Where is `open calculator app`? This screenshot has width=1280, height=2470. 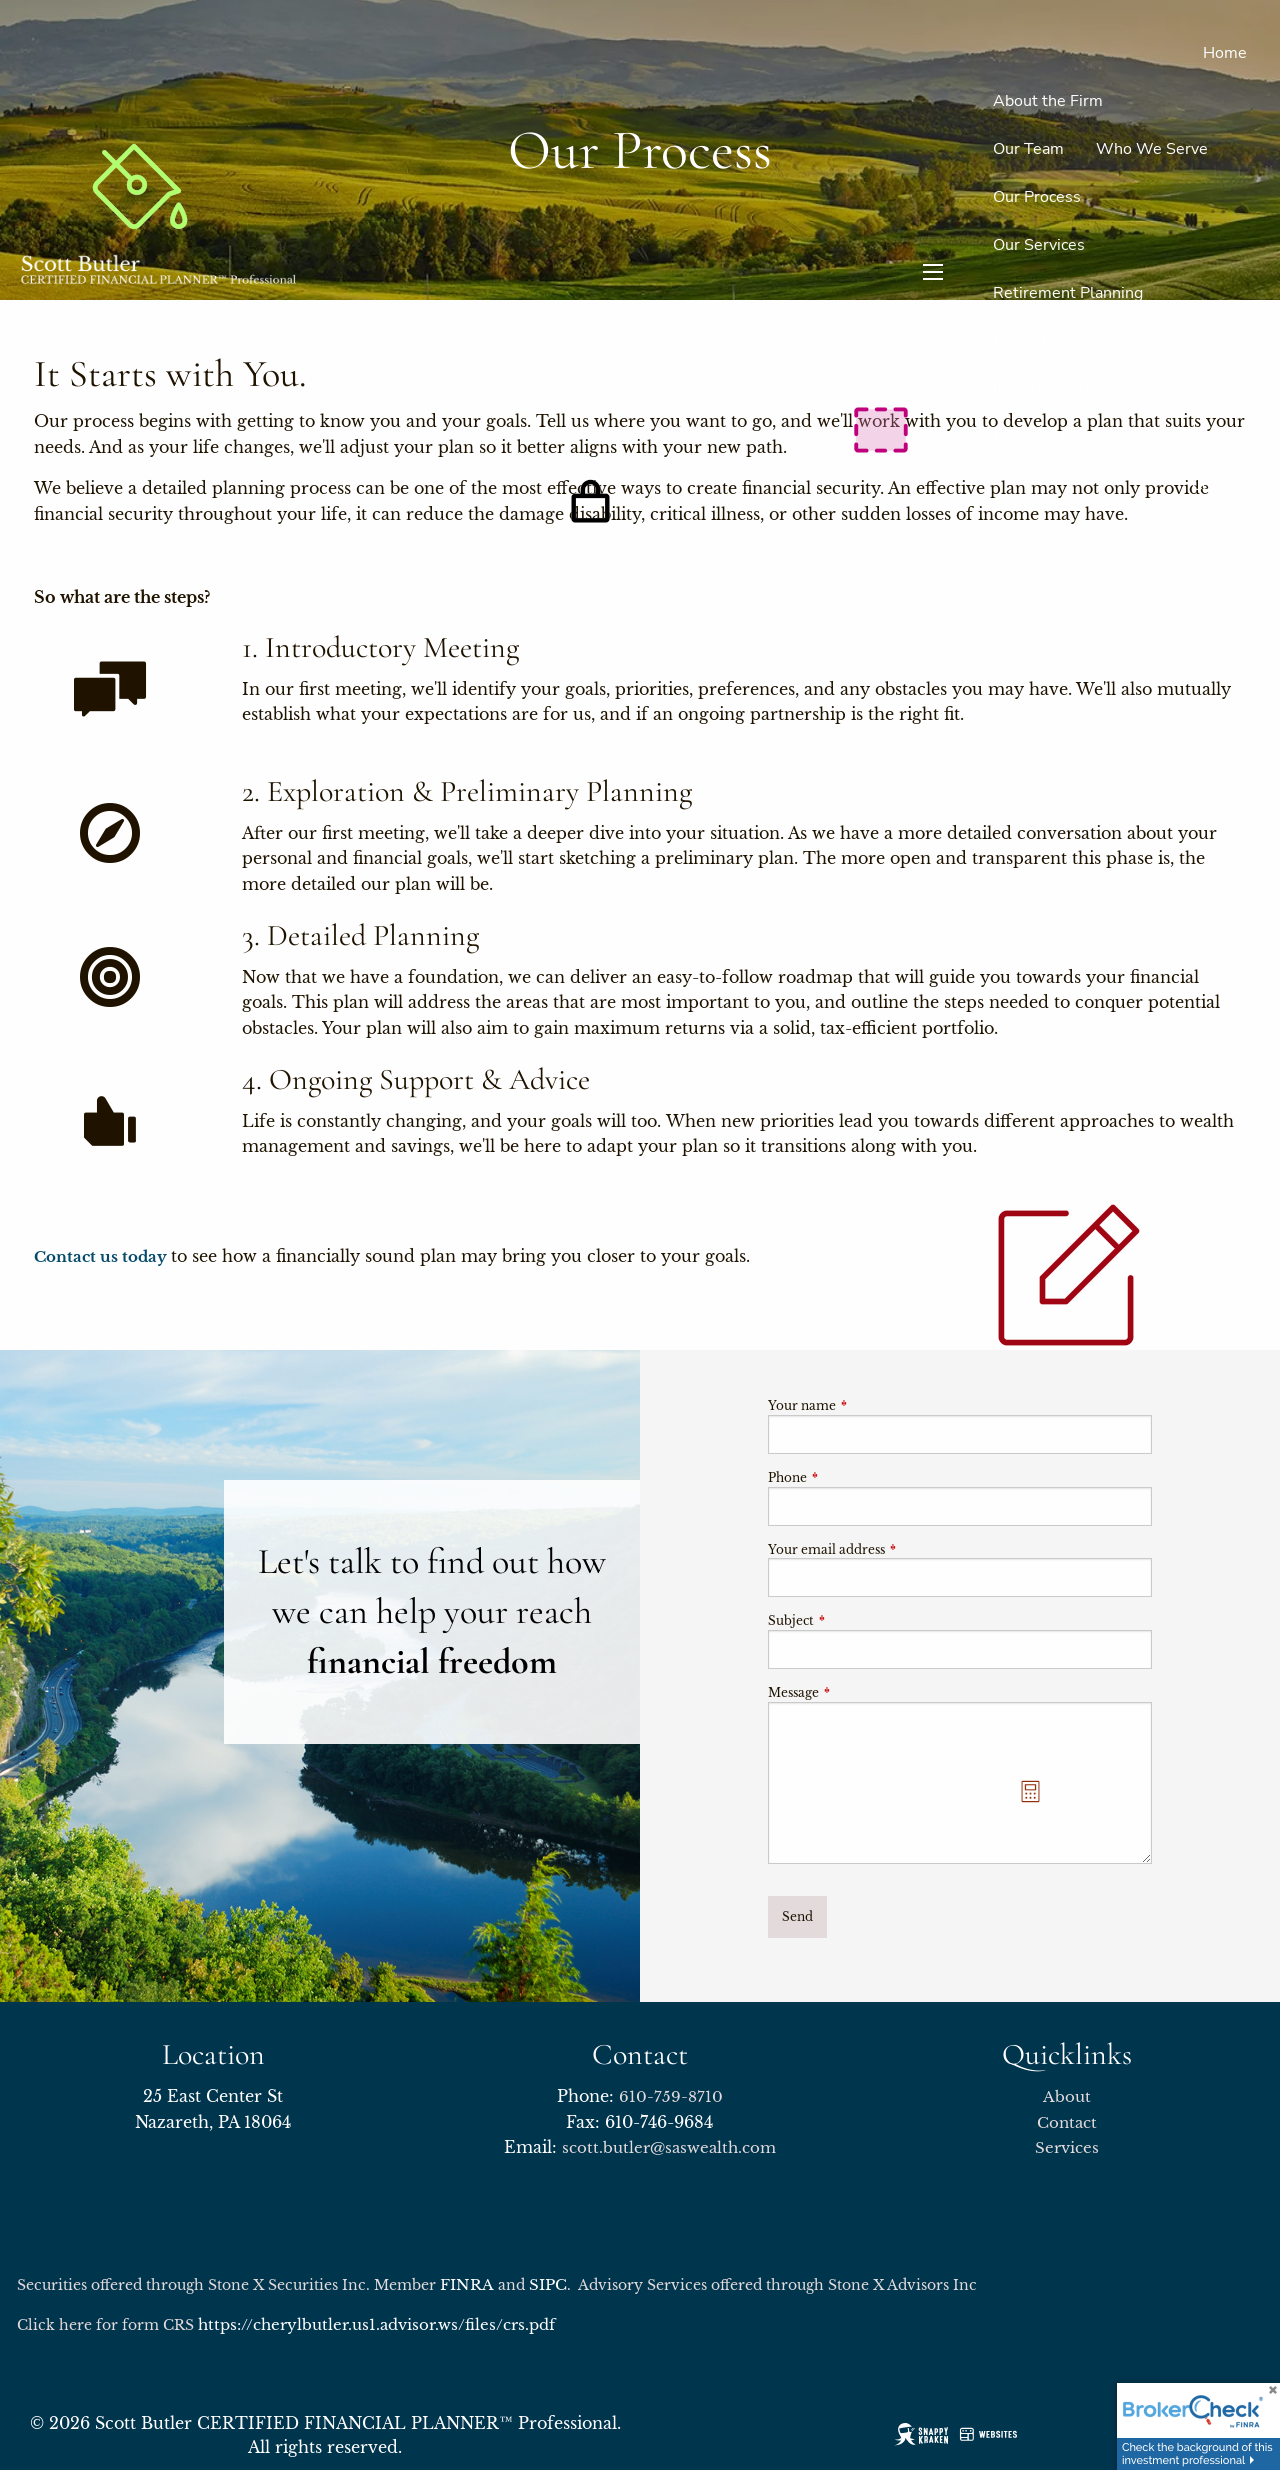 open calculator app is located at coordinates (1030, 1791).